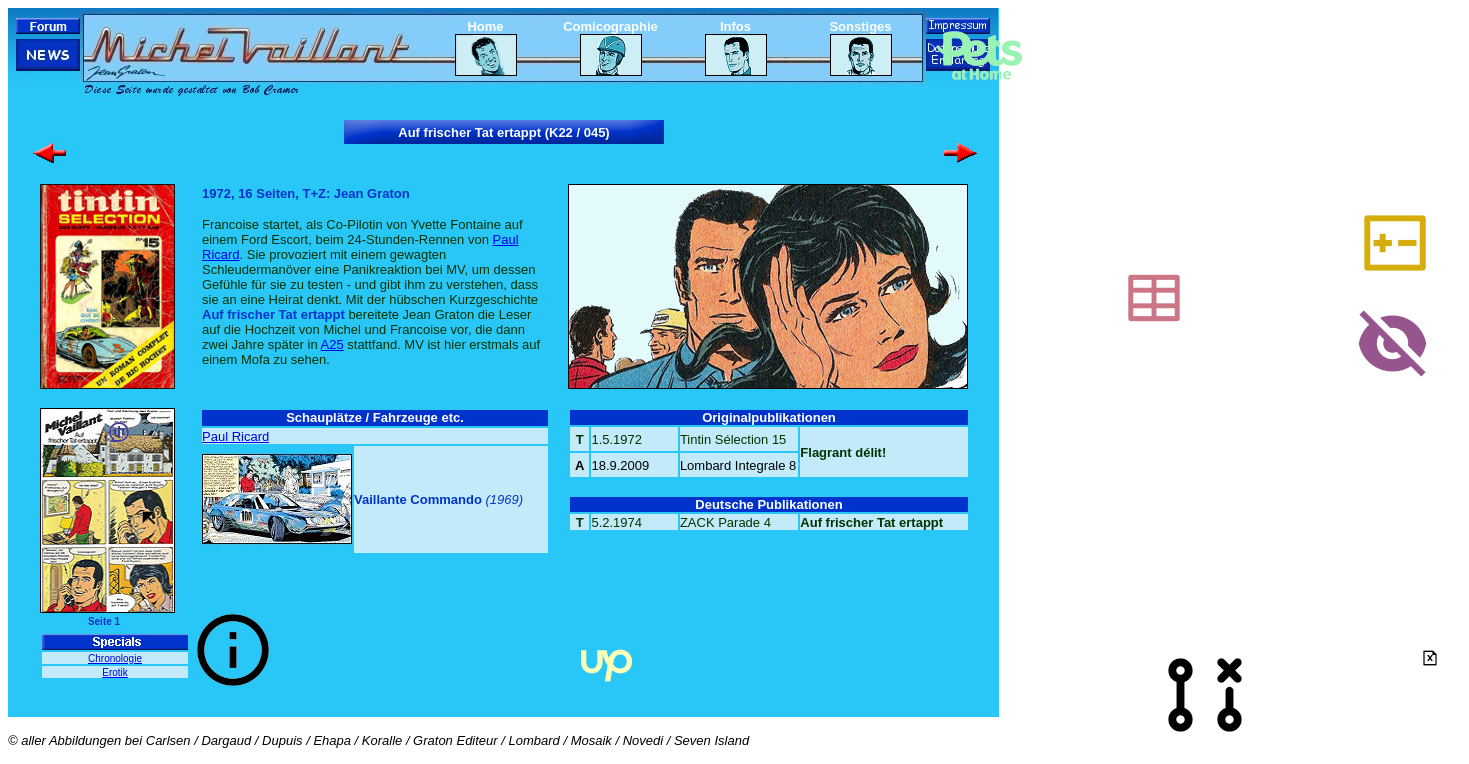 The width and height of the screenshot is (1469, 764). I want to click on view more information or details, so click(233, 650).